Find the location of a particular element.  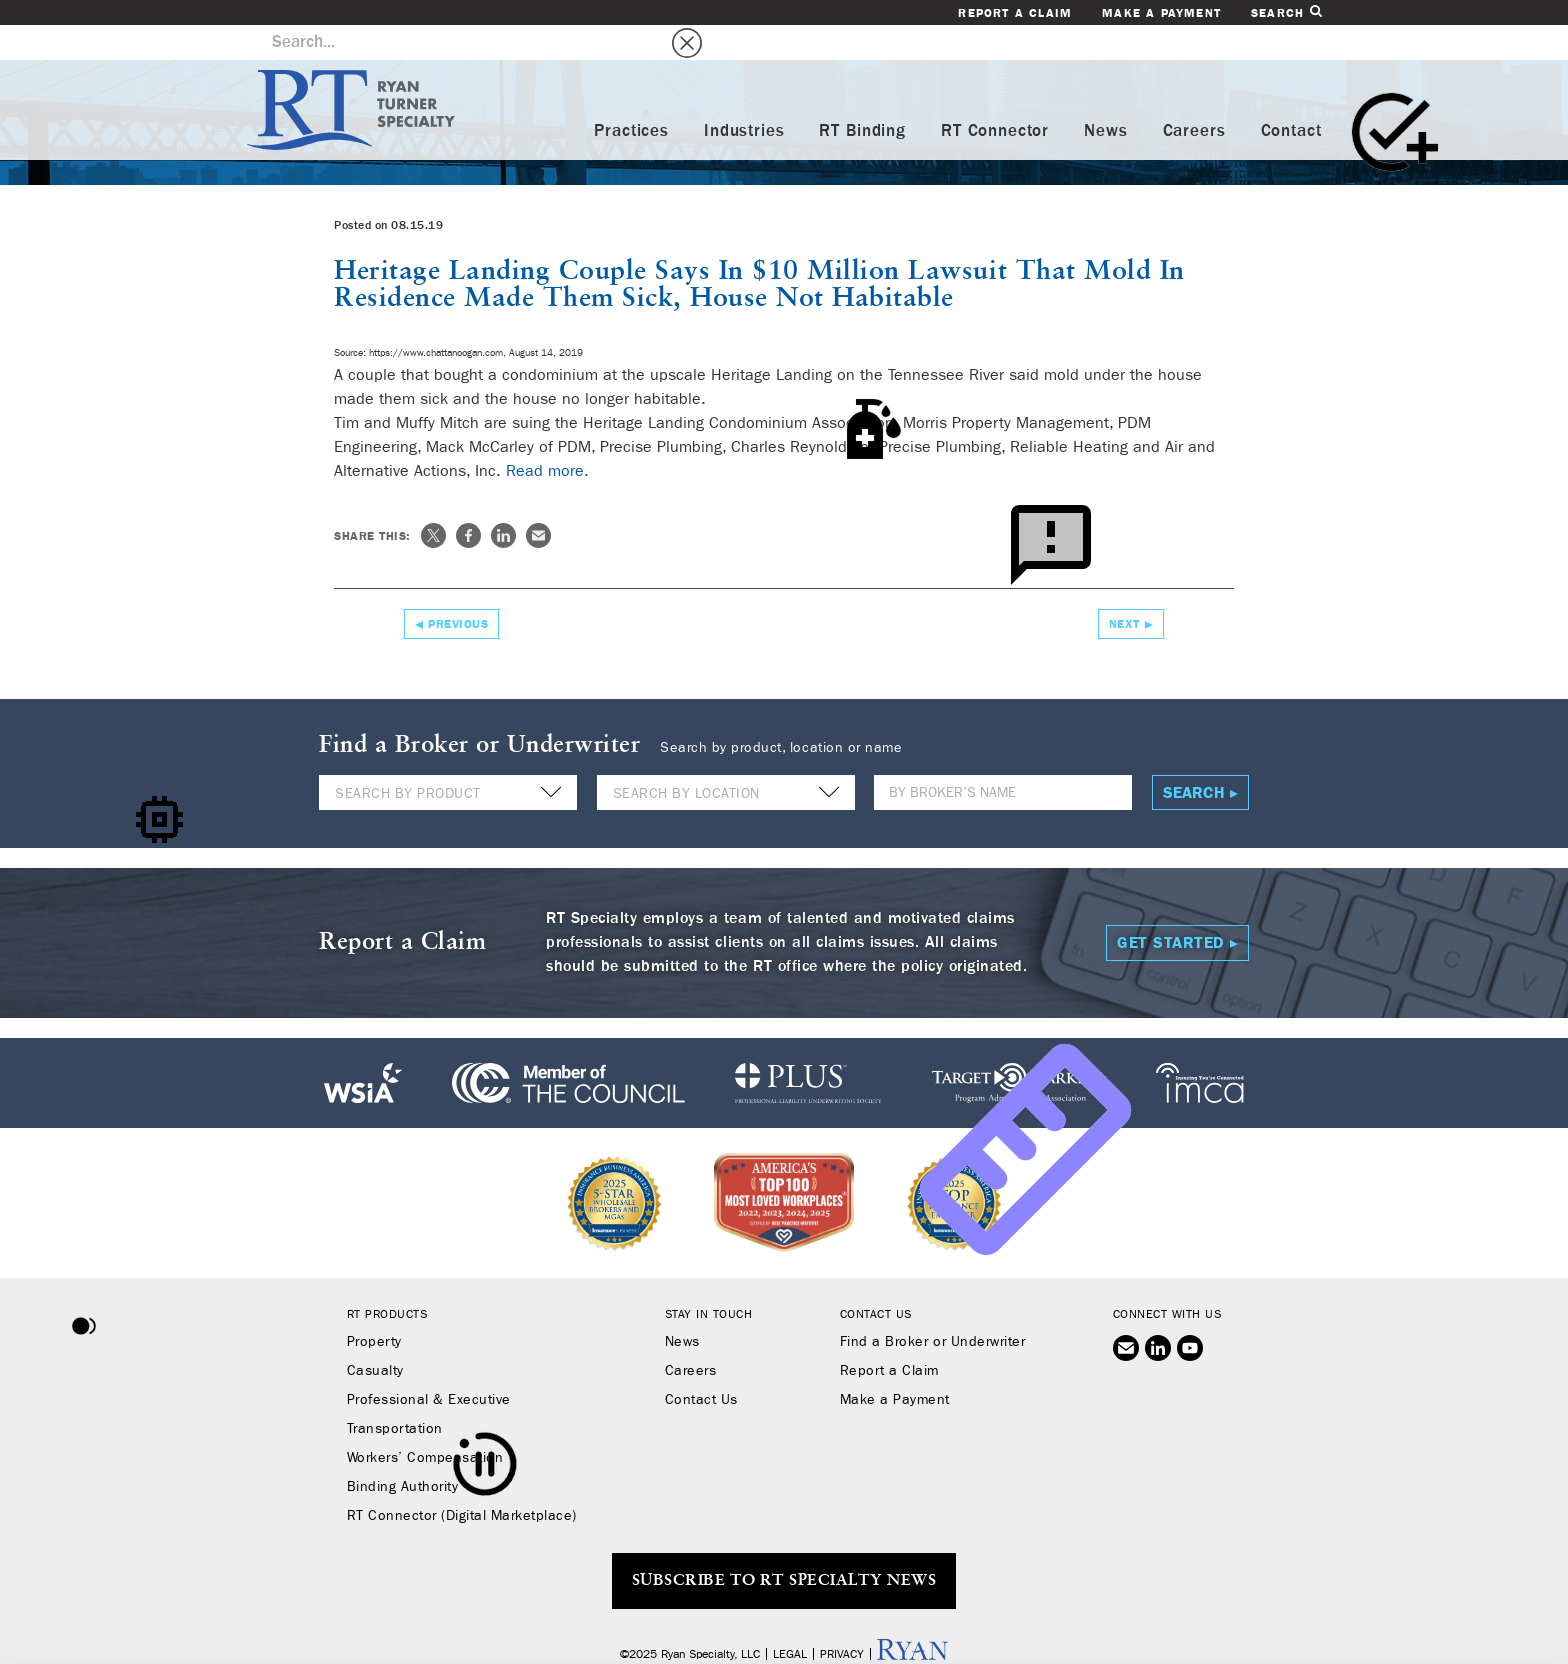

motion photo playback is paused is located at coordinates (485, 1464).